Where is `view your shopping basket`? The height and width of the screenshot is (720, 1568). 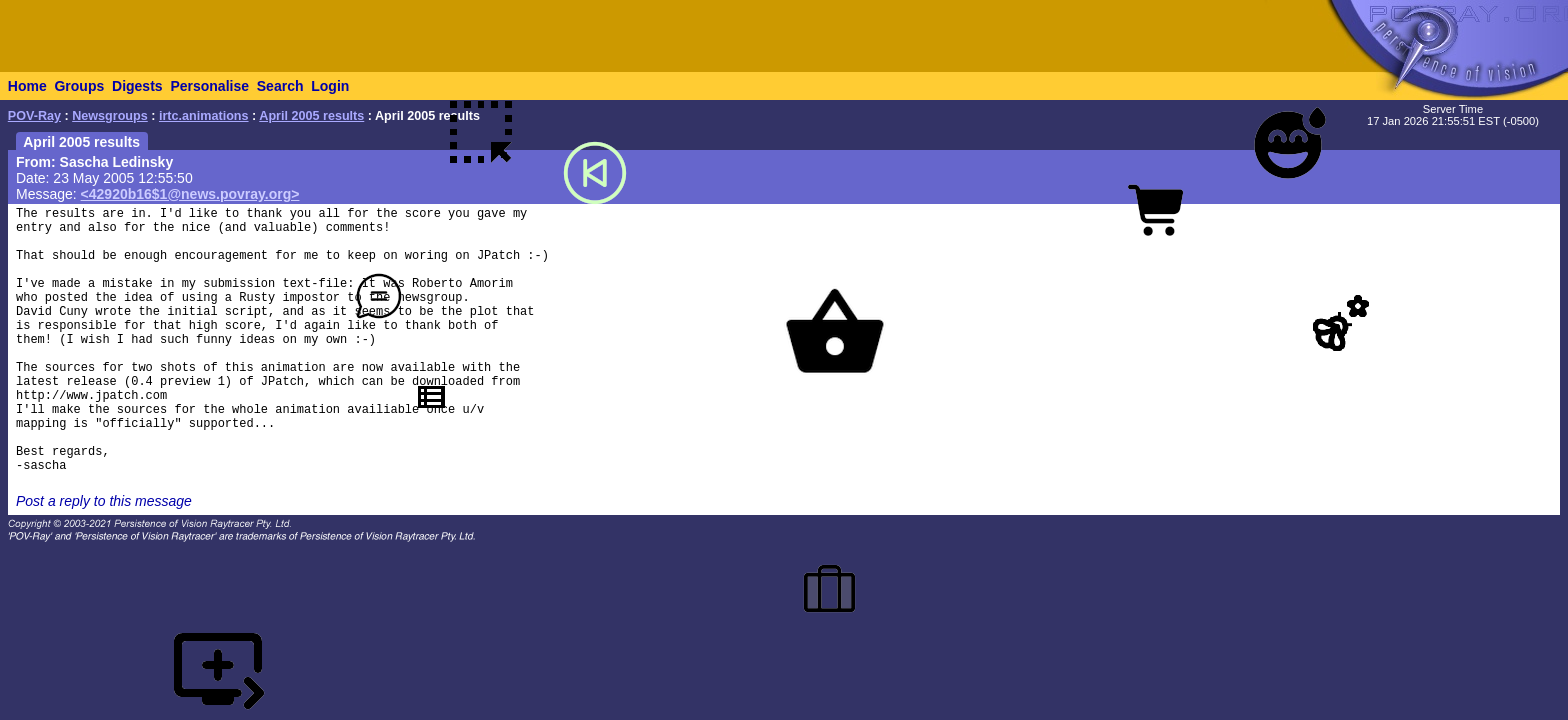
view your shopping basket is located at coordinates (835, 333).